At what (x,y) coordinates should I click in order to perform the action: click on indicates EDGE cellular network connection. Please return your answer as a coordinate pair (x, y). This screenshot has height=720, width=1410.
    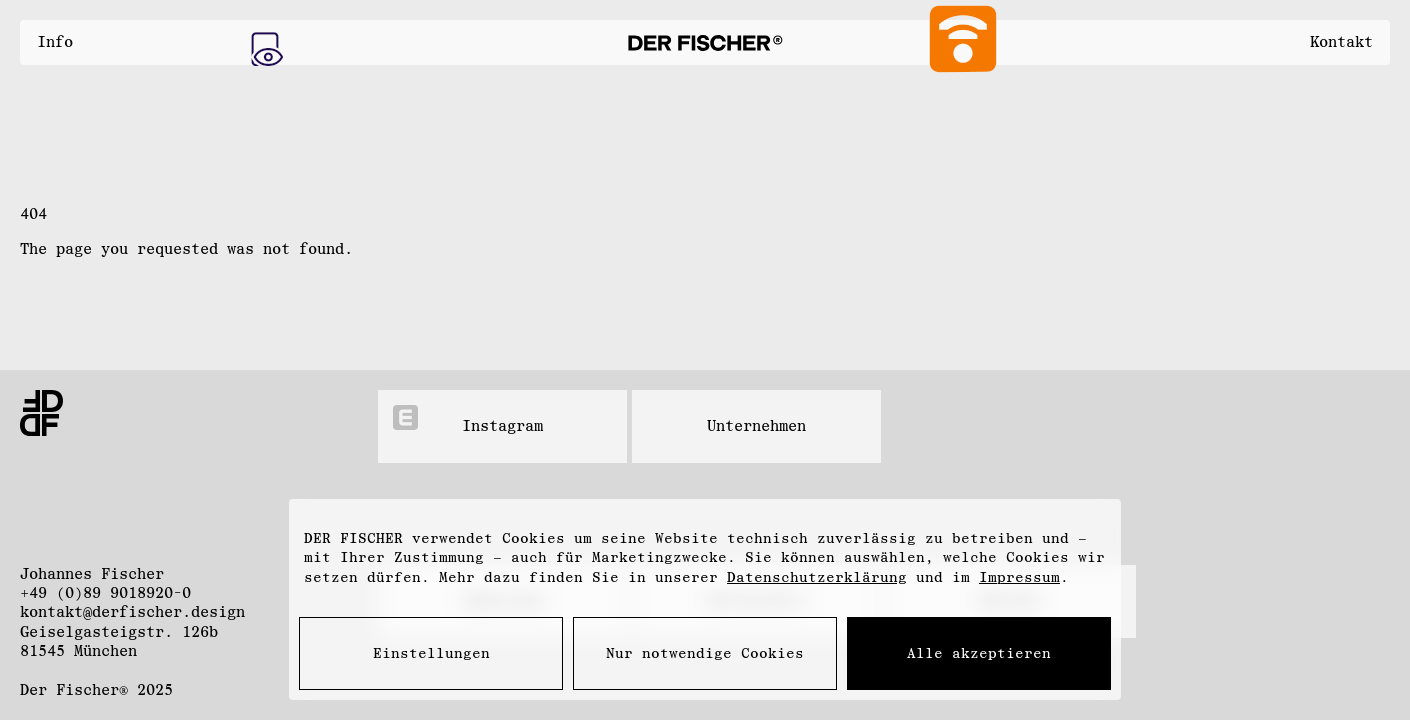
    Looking at the image, I should click on (405, 417).